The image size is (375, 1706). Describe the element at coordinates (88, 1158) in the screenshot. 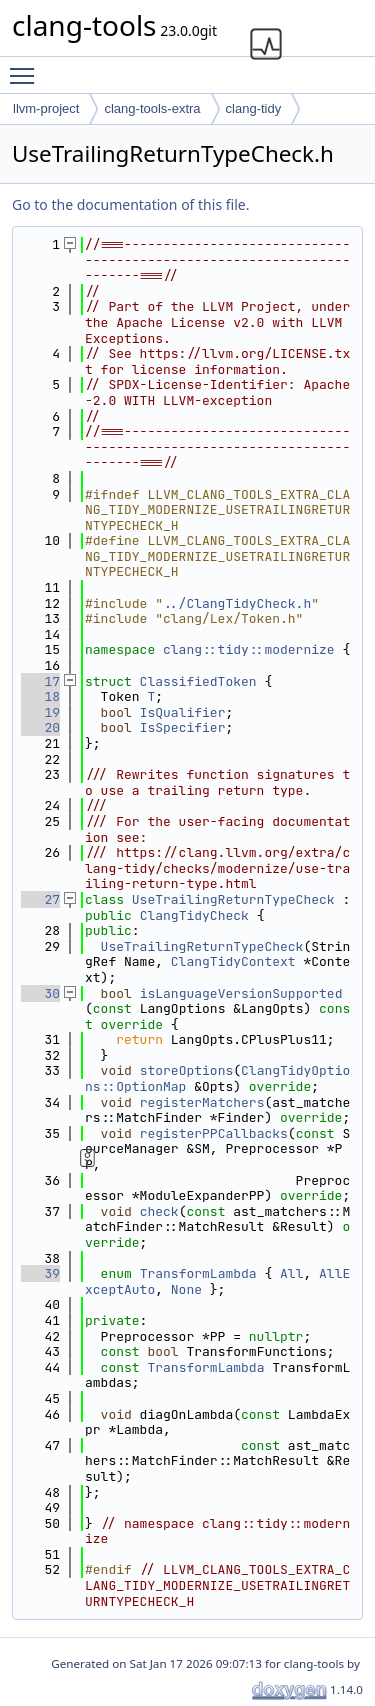

I see `access Time Machine backups` at that location.